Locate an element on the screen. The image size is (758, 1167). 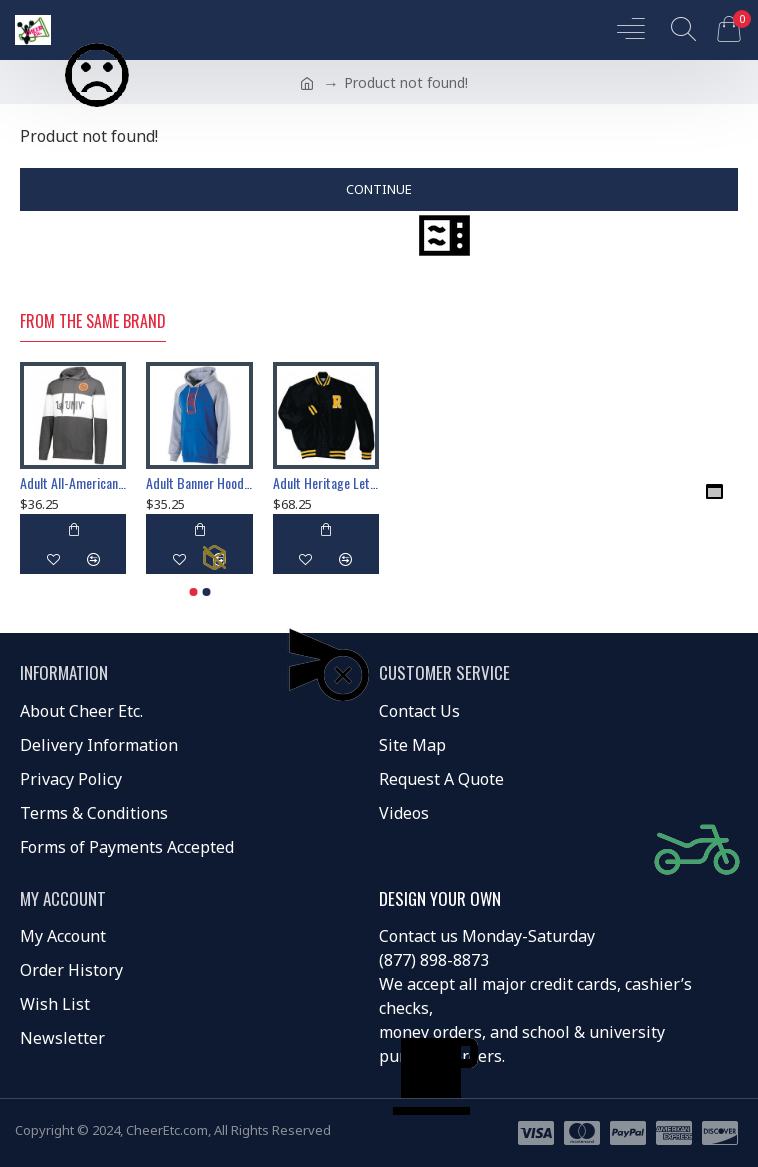
find nearby coffee shops or cafes is located at coordinates (435, 1076).